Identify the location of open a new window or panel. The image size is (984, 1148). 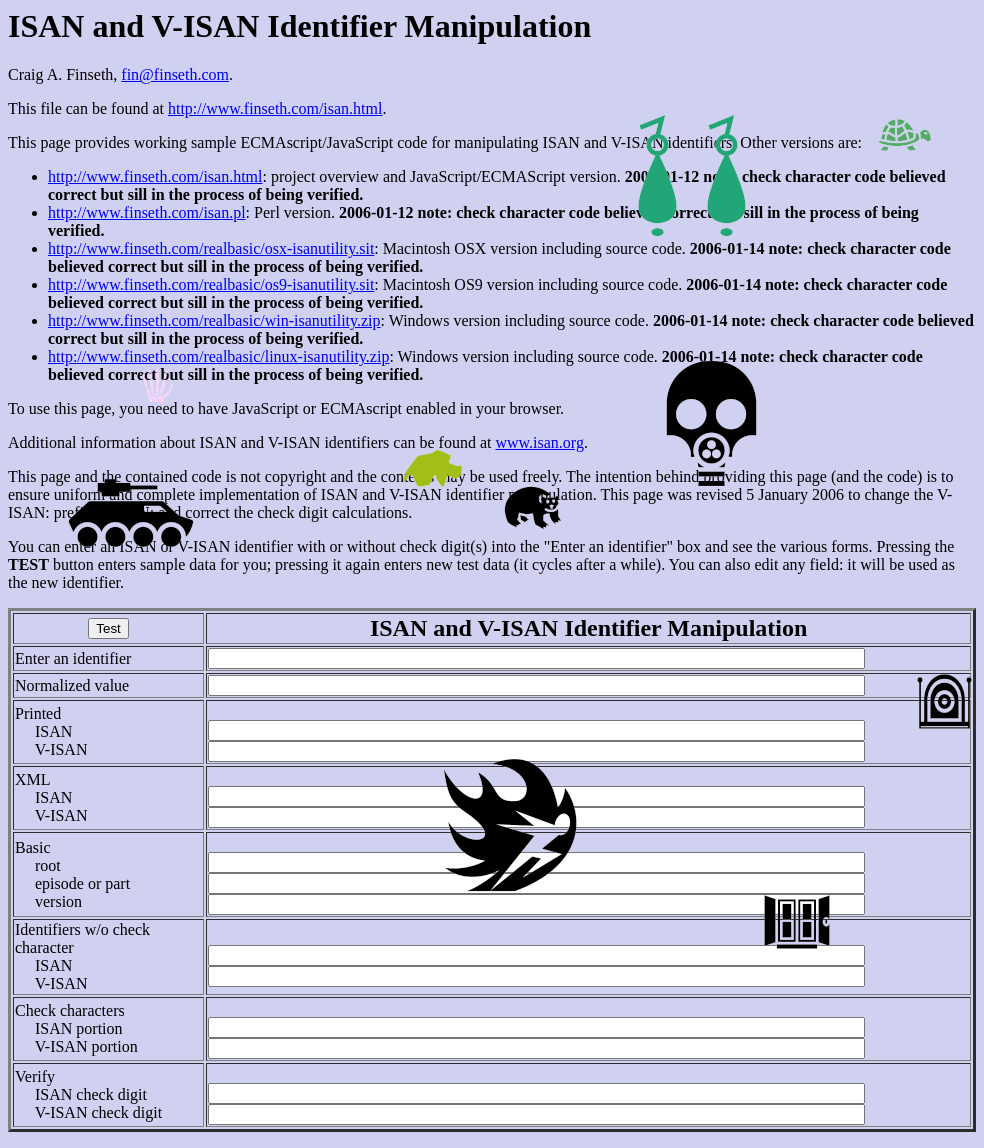
(797, 922).